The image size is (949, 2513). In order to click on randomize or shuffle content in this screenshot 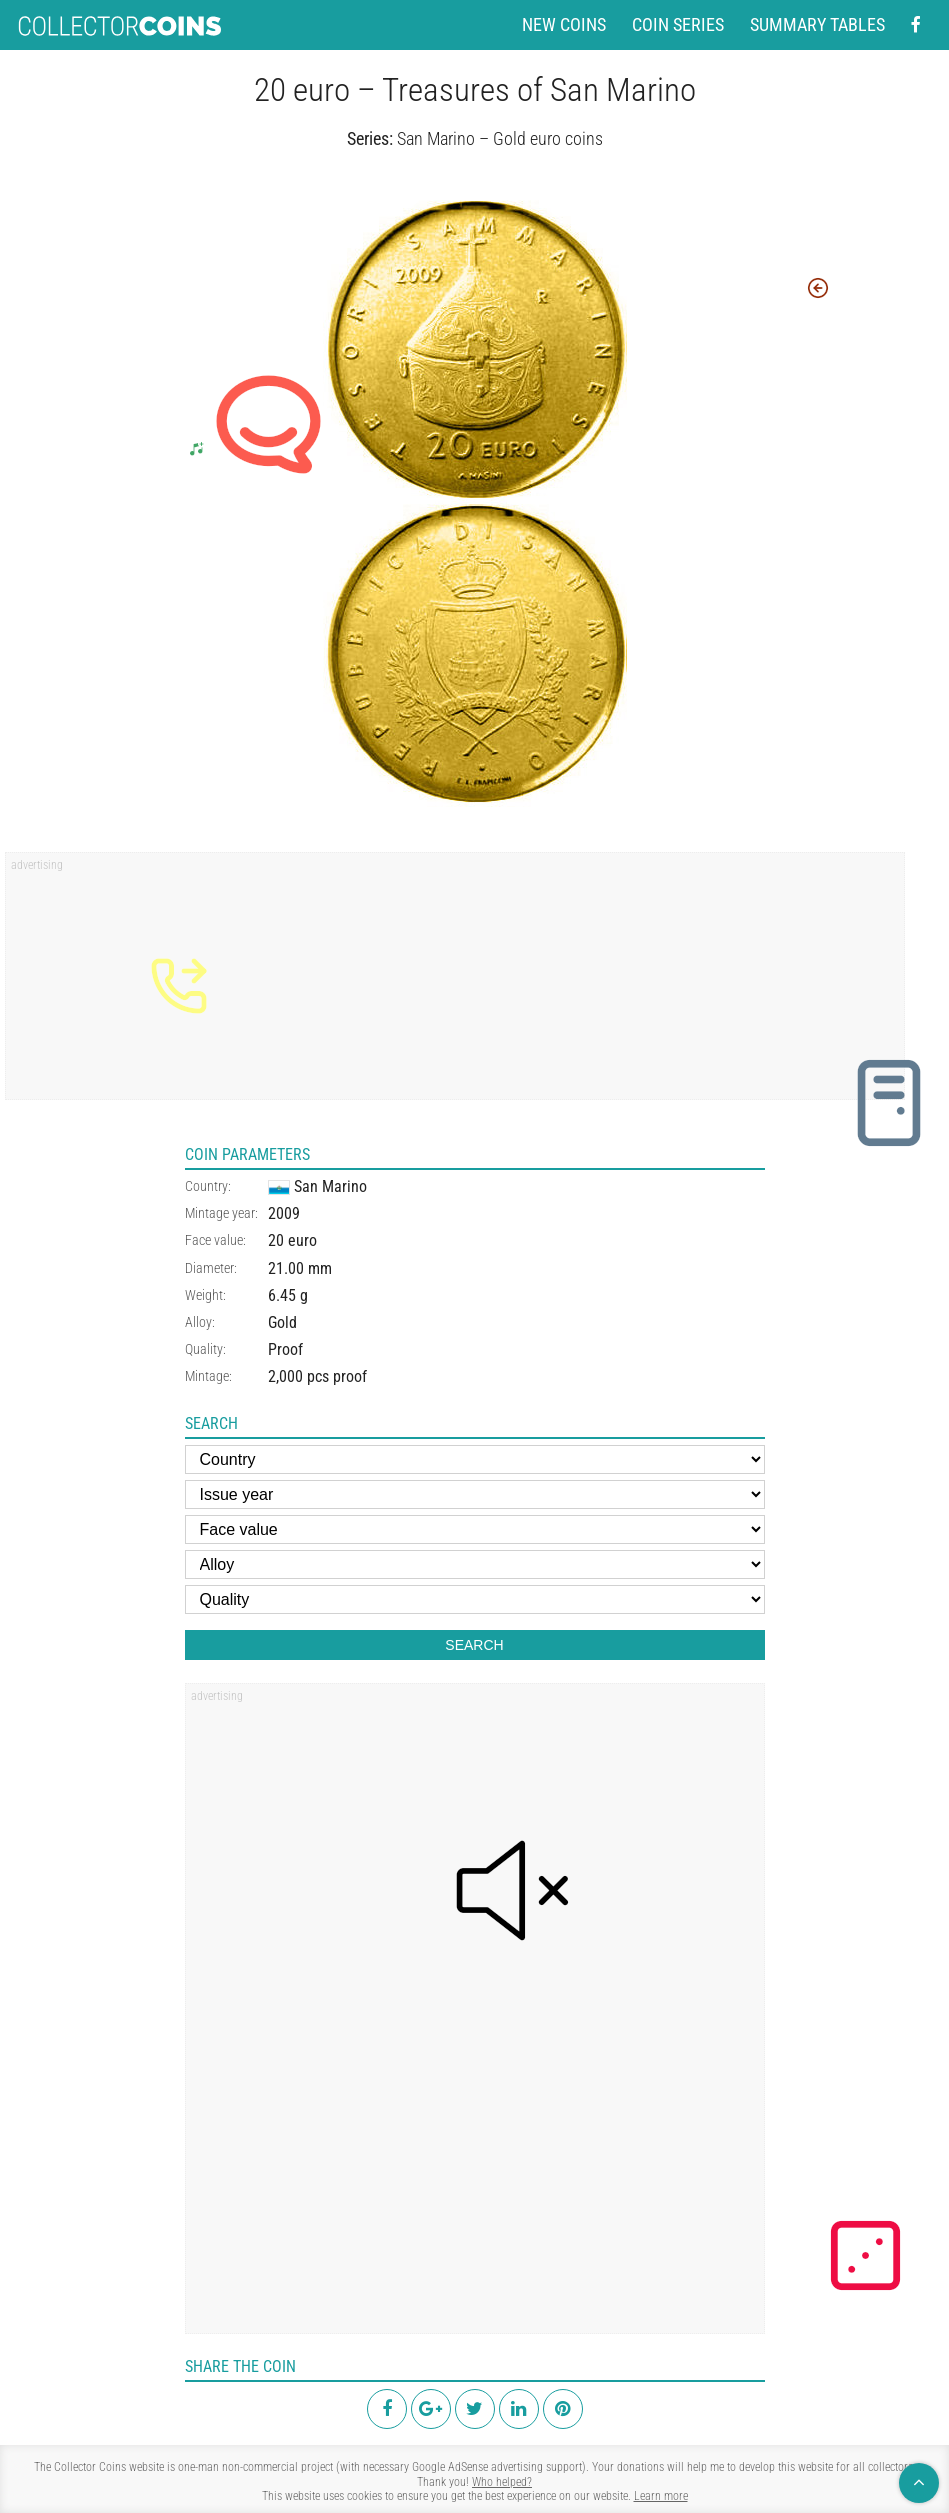, I will do `click(865, 2255)`.